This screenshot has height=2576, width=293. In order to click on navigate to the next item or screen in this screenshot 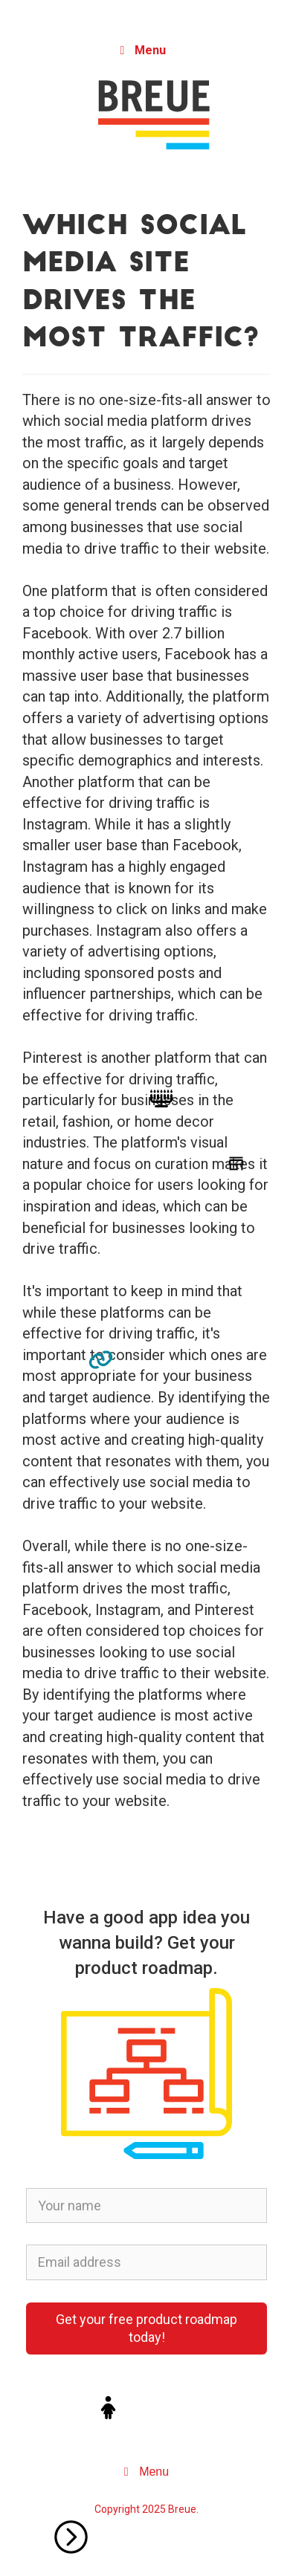, I will do `click(71, 2537)`.